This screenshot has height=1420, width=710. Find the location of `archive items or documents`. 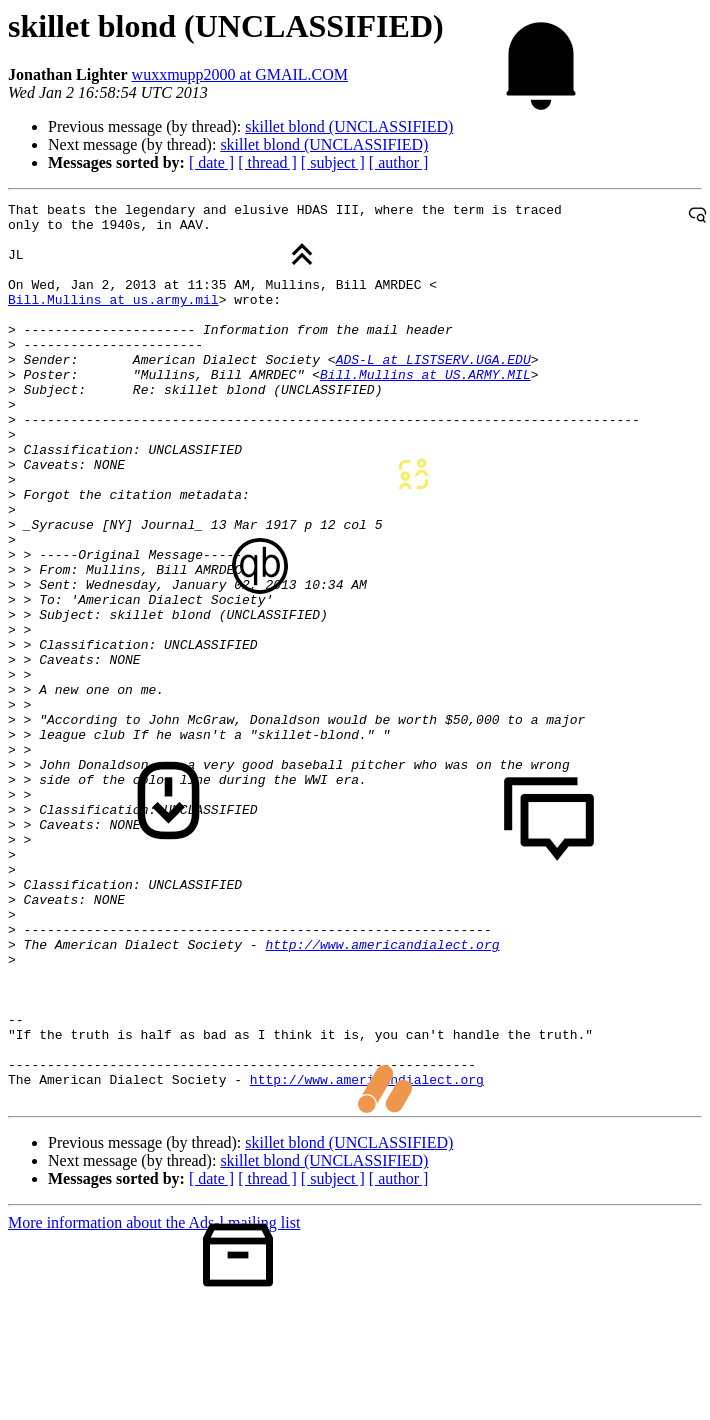

archive items or documents is located at coordinates (238, 1255).